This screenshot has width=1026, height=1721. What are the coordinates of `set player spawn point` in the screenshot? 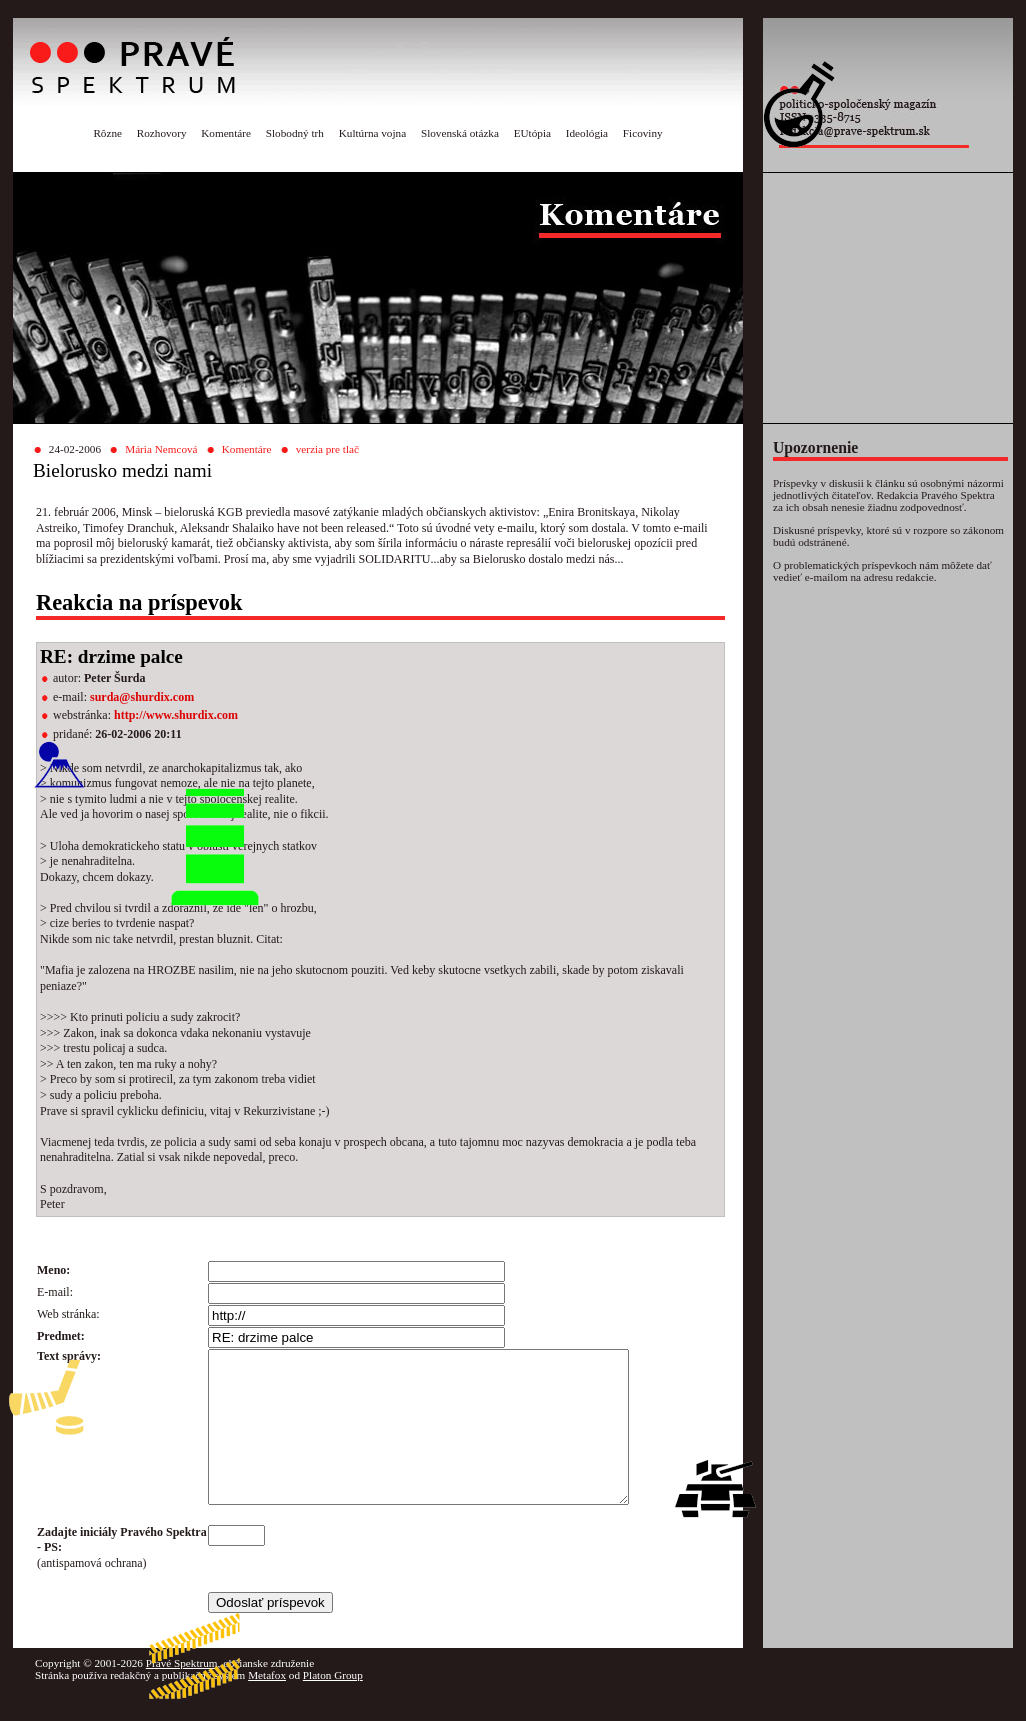 It's located at (215, 847).